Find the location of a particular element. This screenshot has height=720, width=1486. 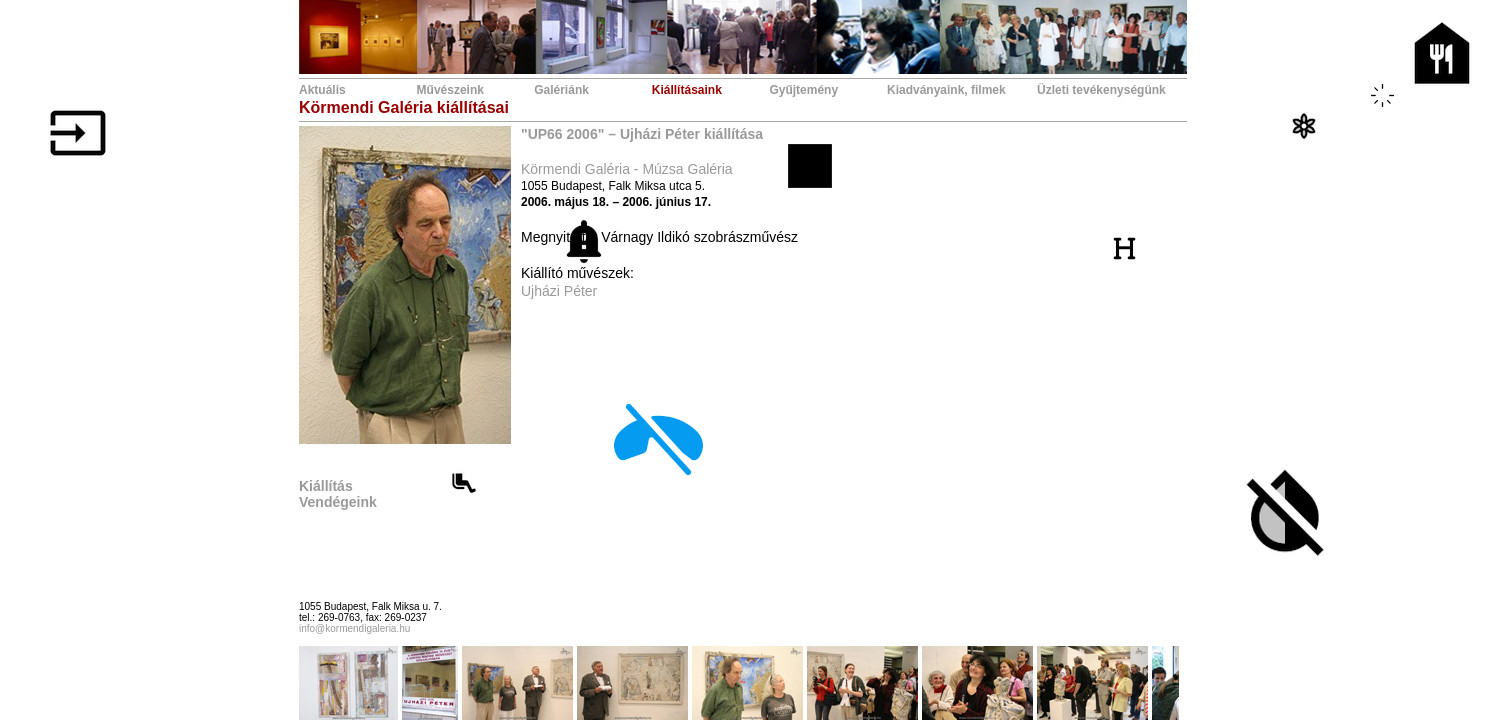

important notification requiring attention is located at coordinates (584, 241).